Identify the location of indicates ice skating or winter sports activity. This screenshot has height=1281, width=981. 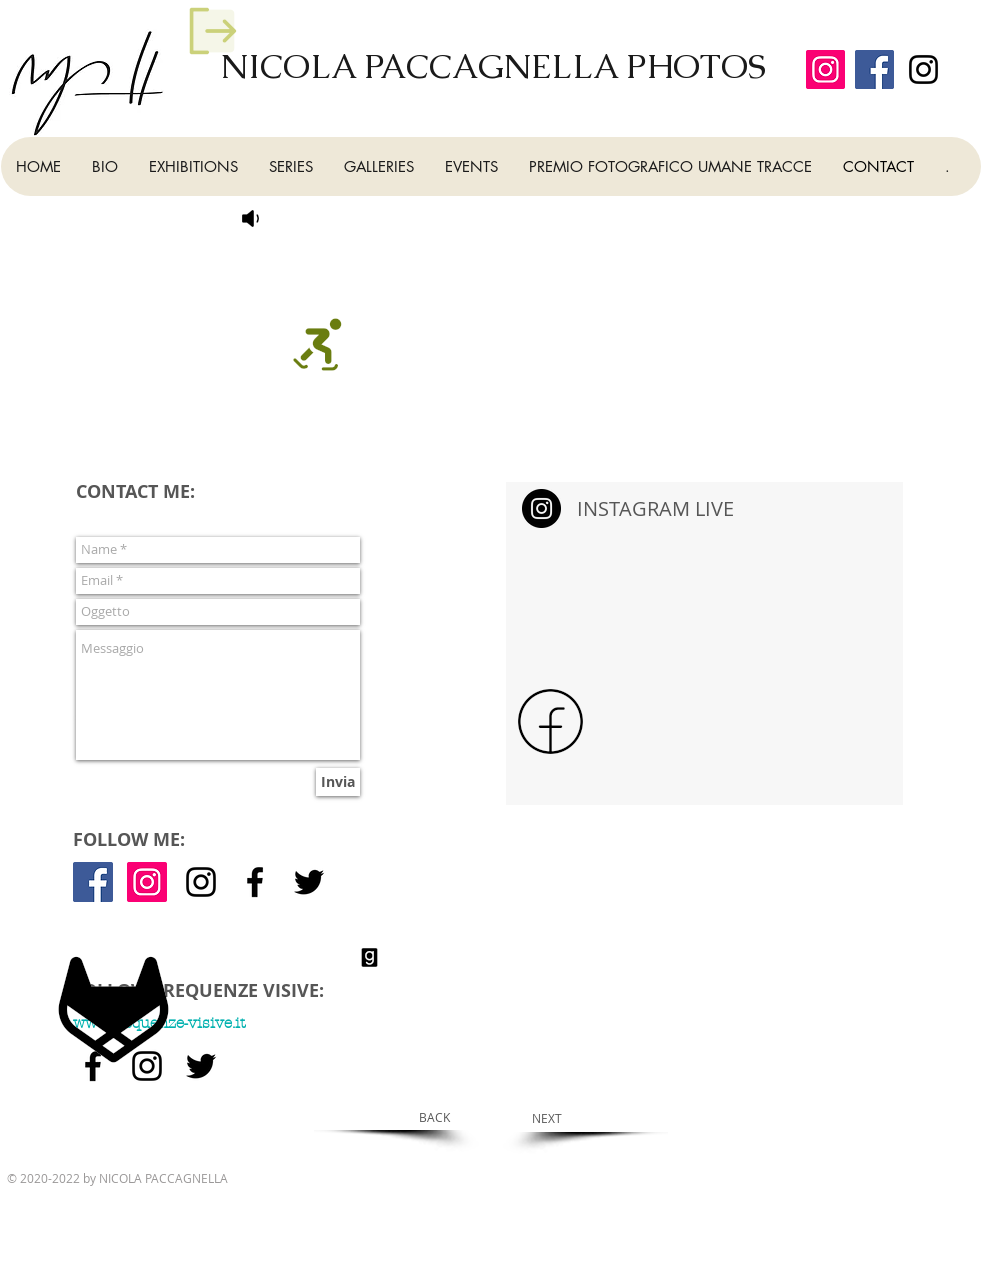
(318, 344).